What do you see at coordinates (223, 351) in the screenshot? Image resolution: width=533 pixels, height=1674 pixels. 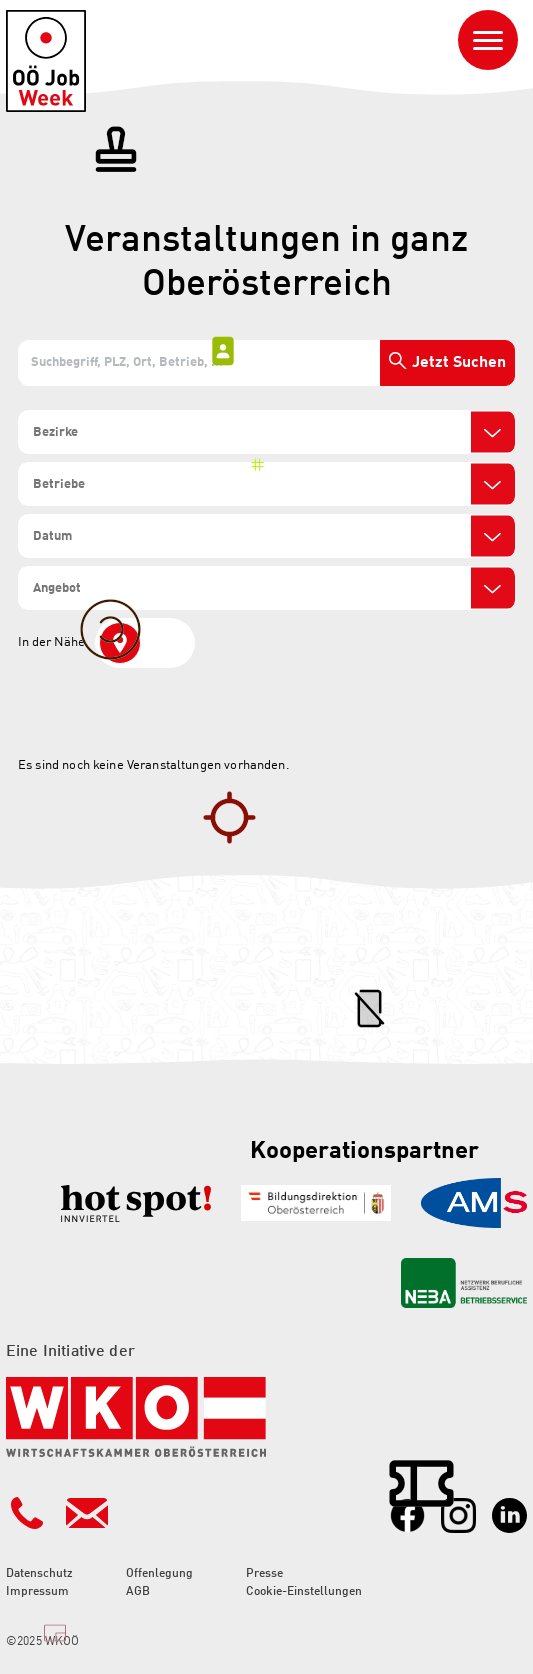 I see `view profile picture or portrait image` at bounding box center [223, 351].